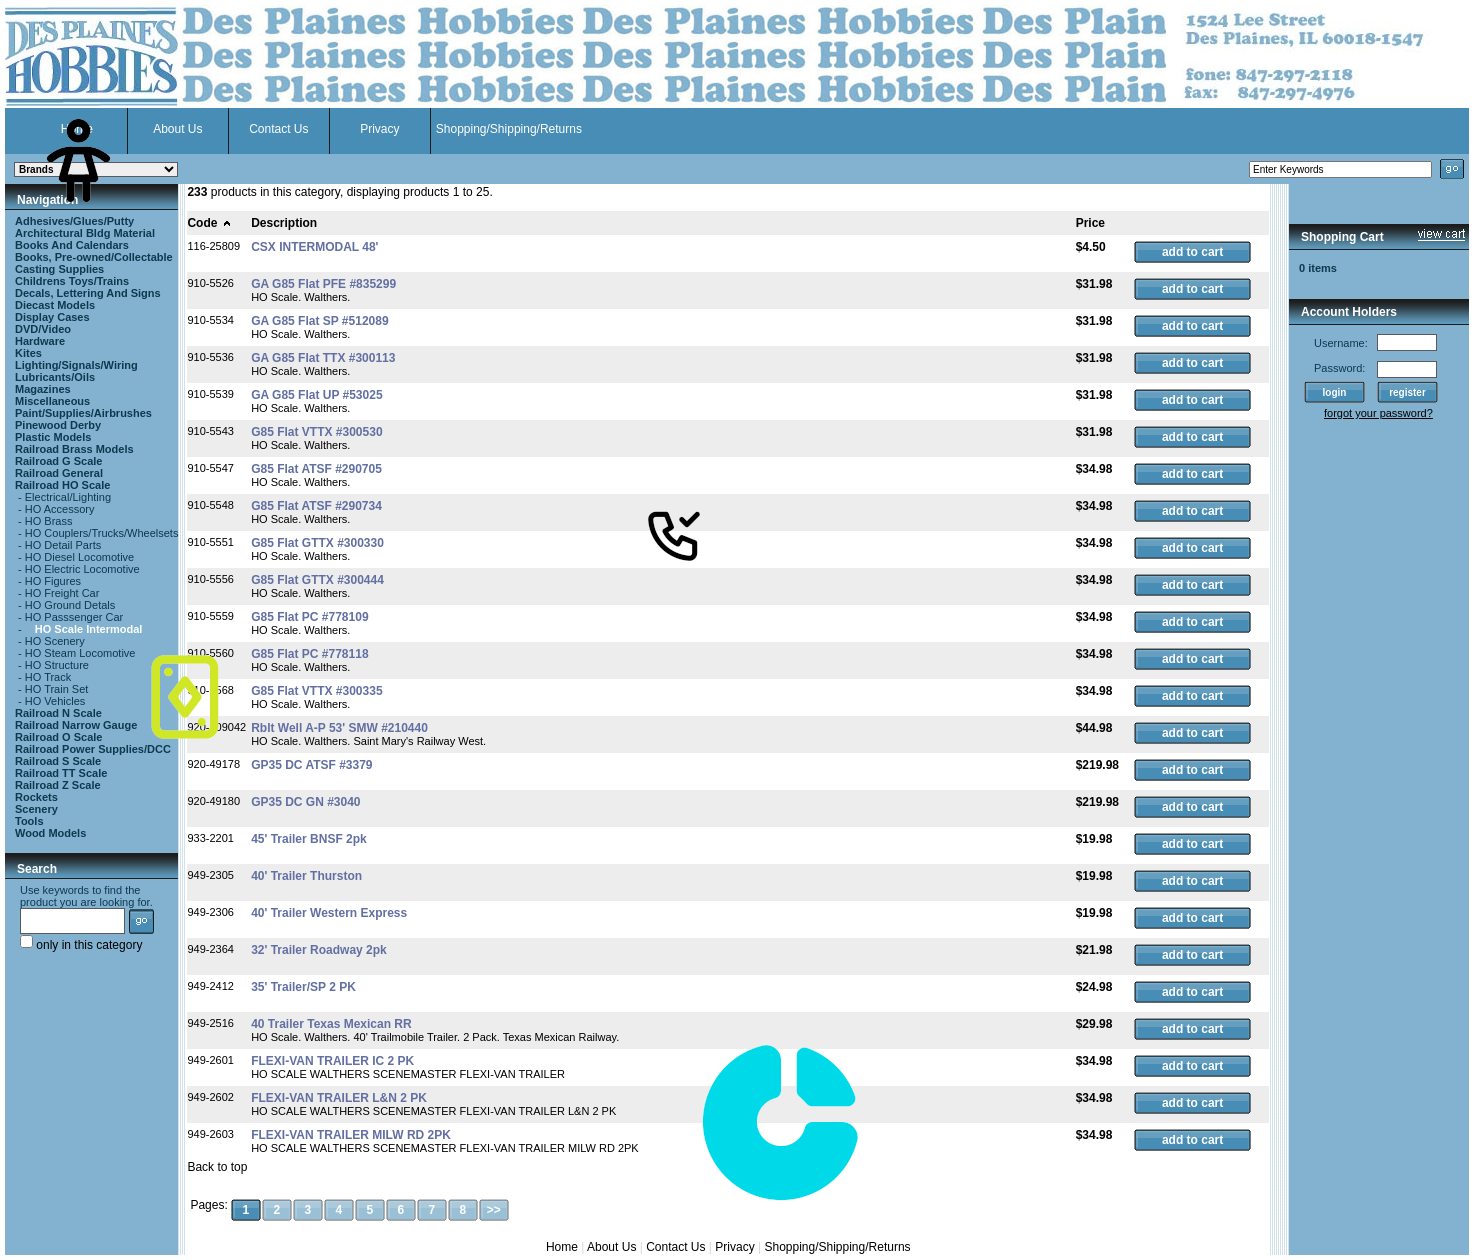 The image size is (1474, 1260). What do you see at coordinates (781, 1122) in the screenshot?
I see `view analytics or statistics breakdown` at bounding box center [781, 1122].